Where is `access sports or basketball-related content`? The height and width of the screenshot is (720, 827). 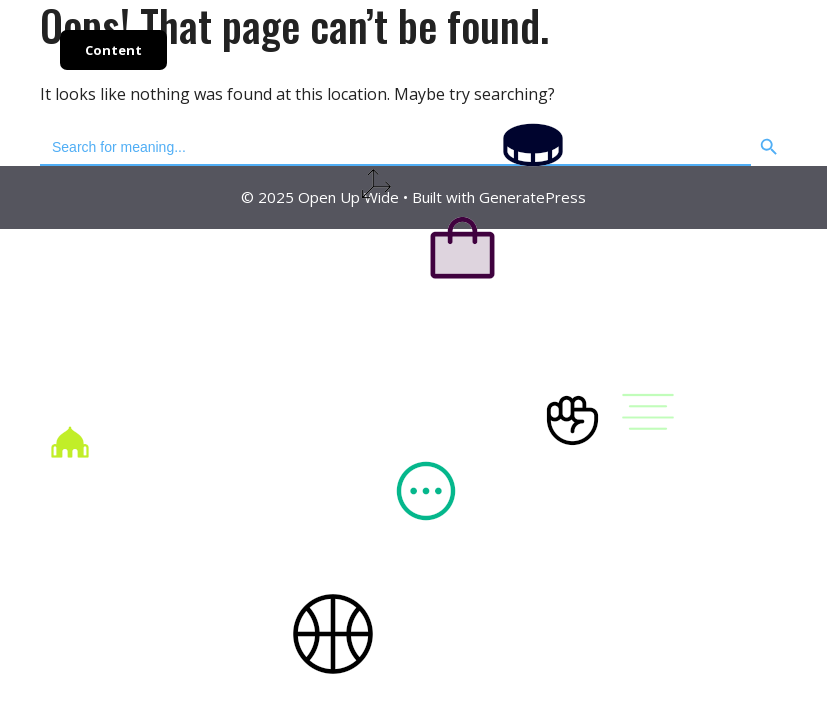 access sports or basketball-related content is located at coordinates (333, 634).